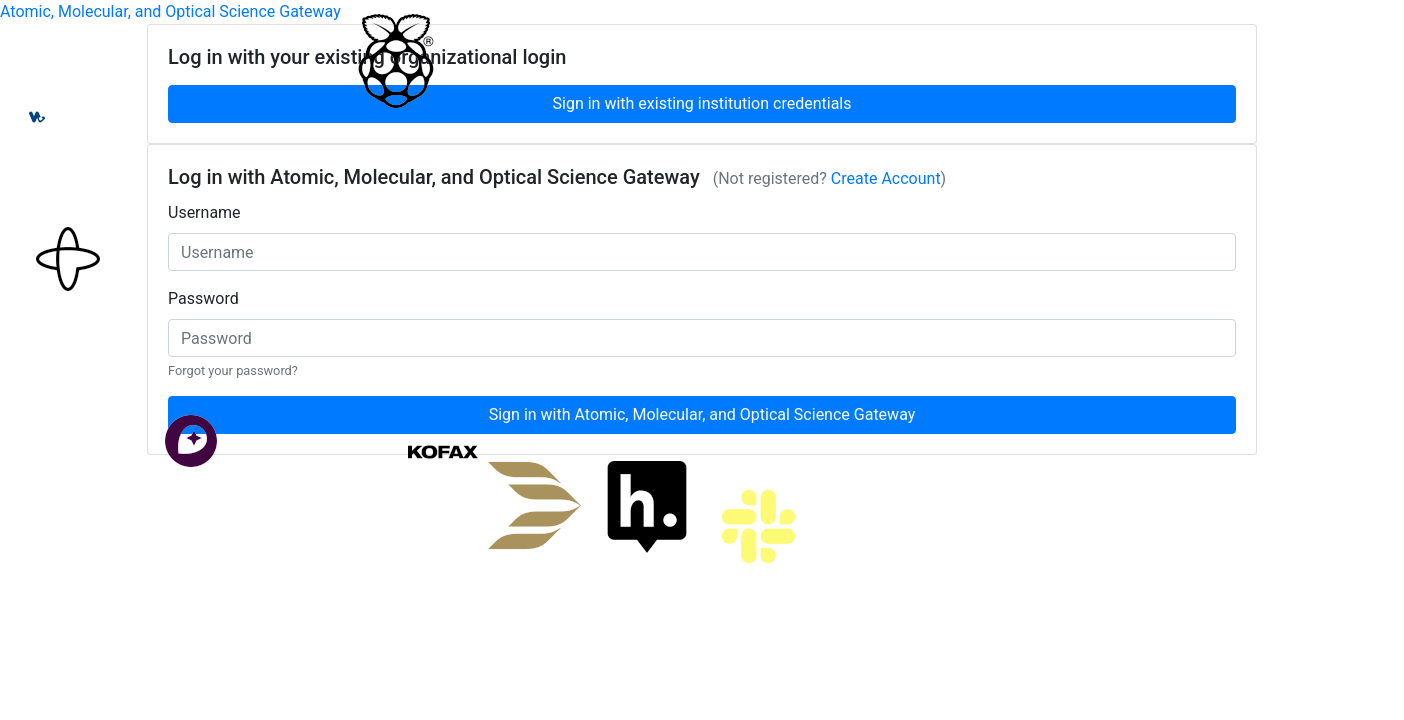 Image resolution: width=1404 pixels, height=720 pixels. I want to click on Temporal workflow platform logo, so click(68, 259).